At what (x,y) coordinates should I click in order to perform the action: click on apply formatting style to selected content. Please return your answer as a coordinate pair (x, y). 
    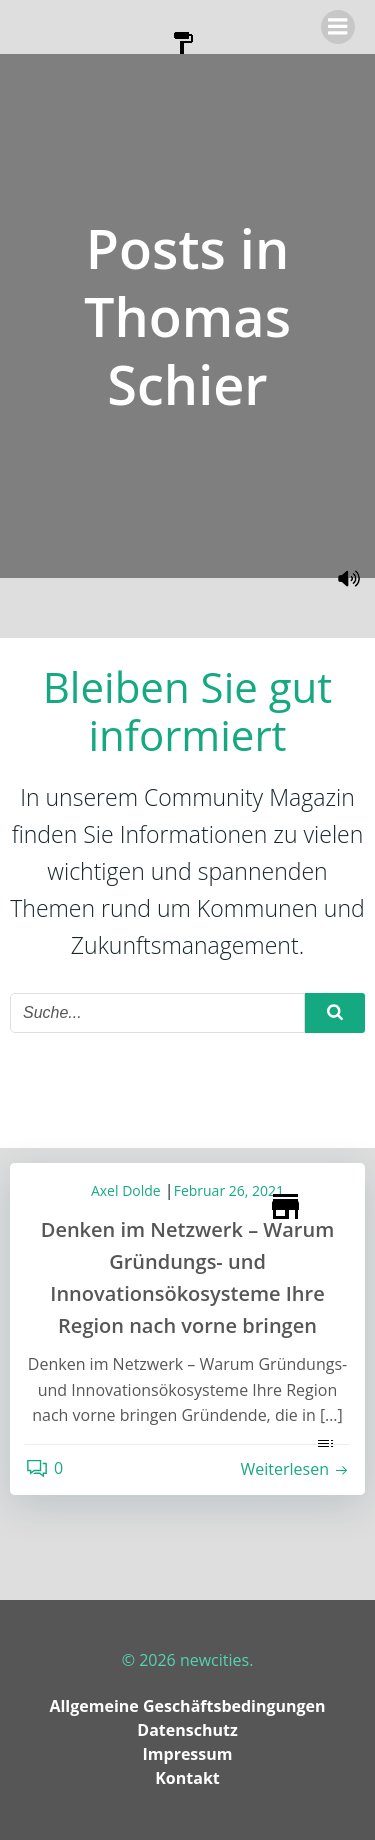
    Looking at the image, I should click on (183, 43).